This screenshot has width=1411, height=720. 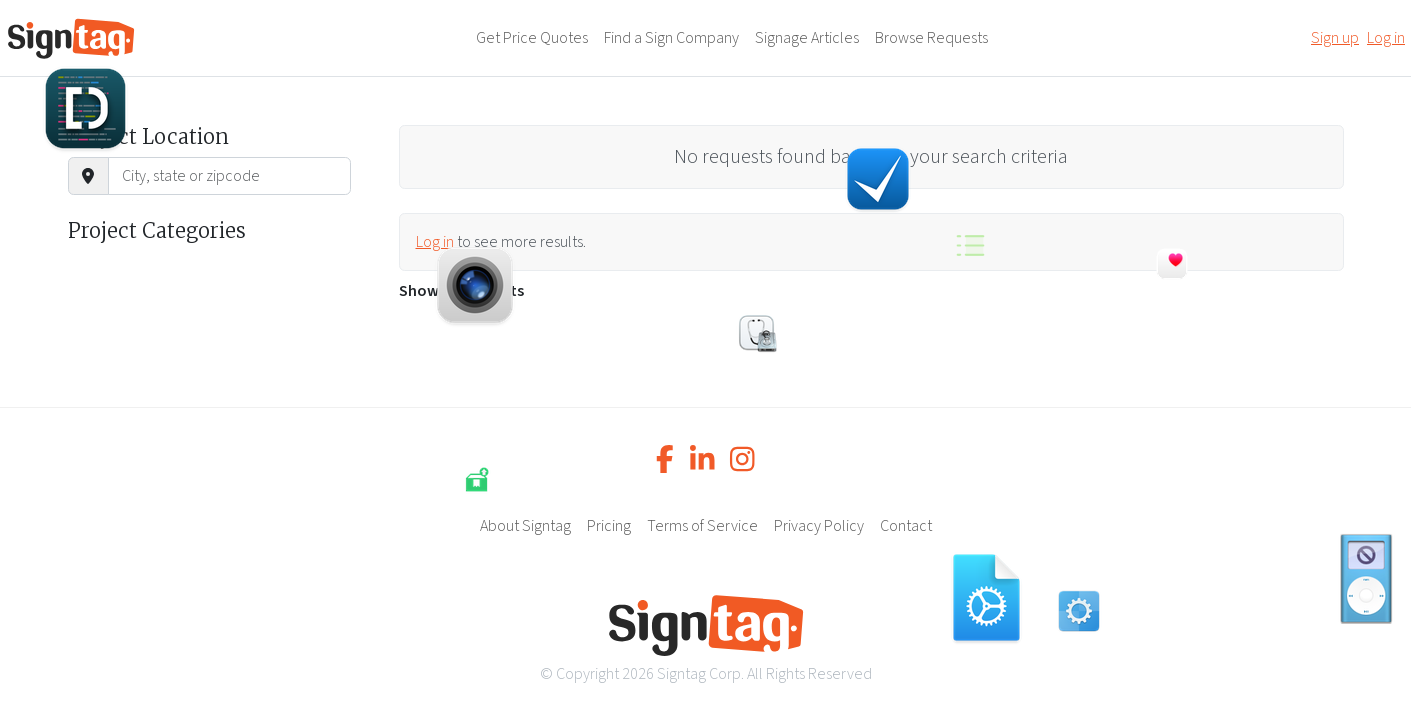 I want to click on open Super Productivity app, so click(x=878, y=179).